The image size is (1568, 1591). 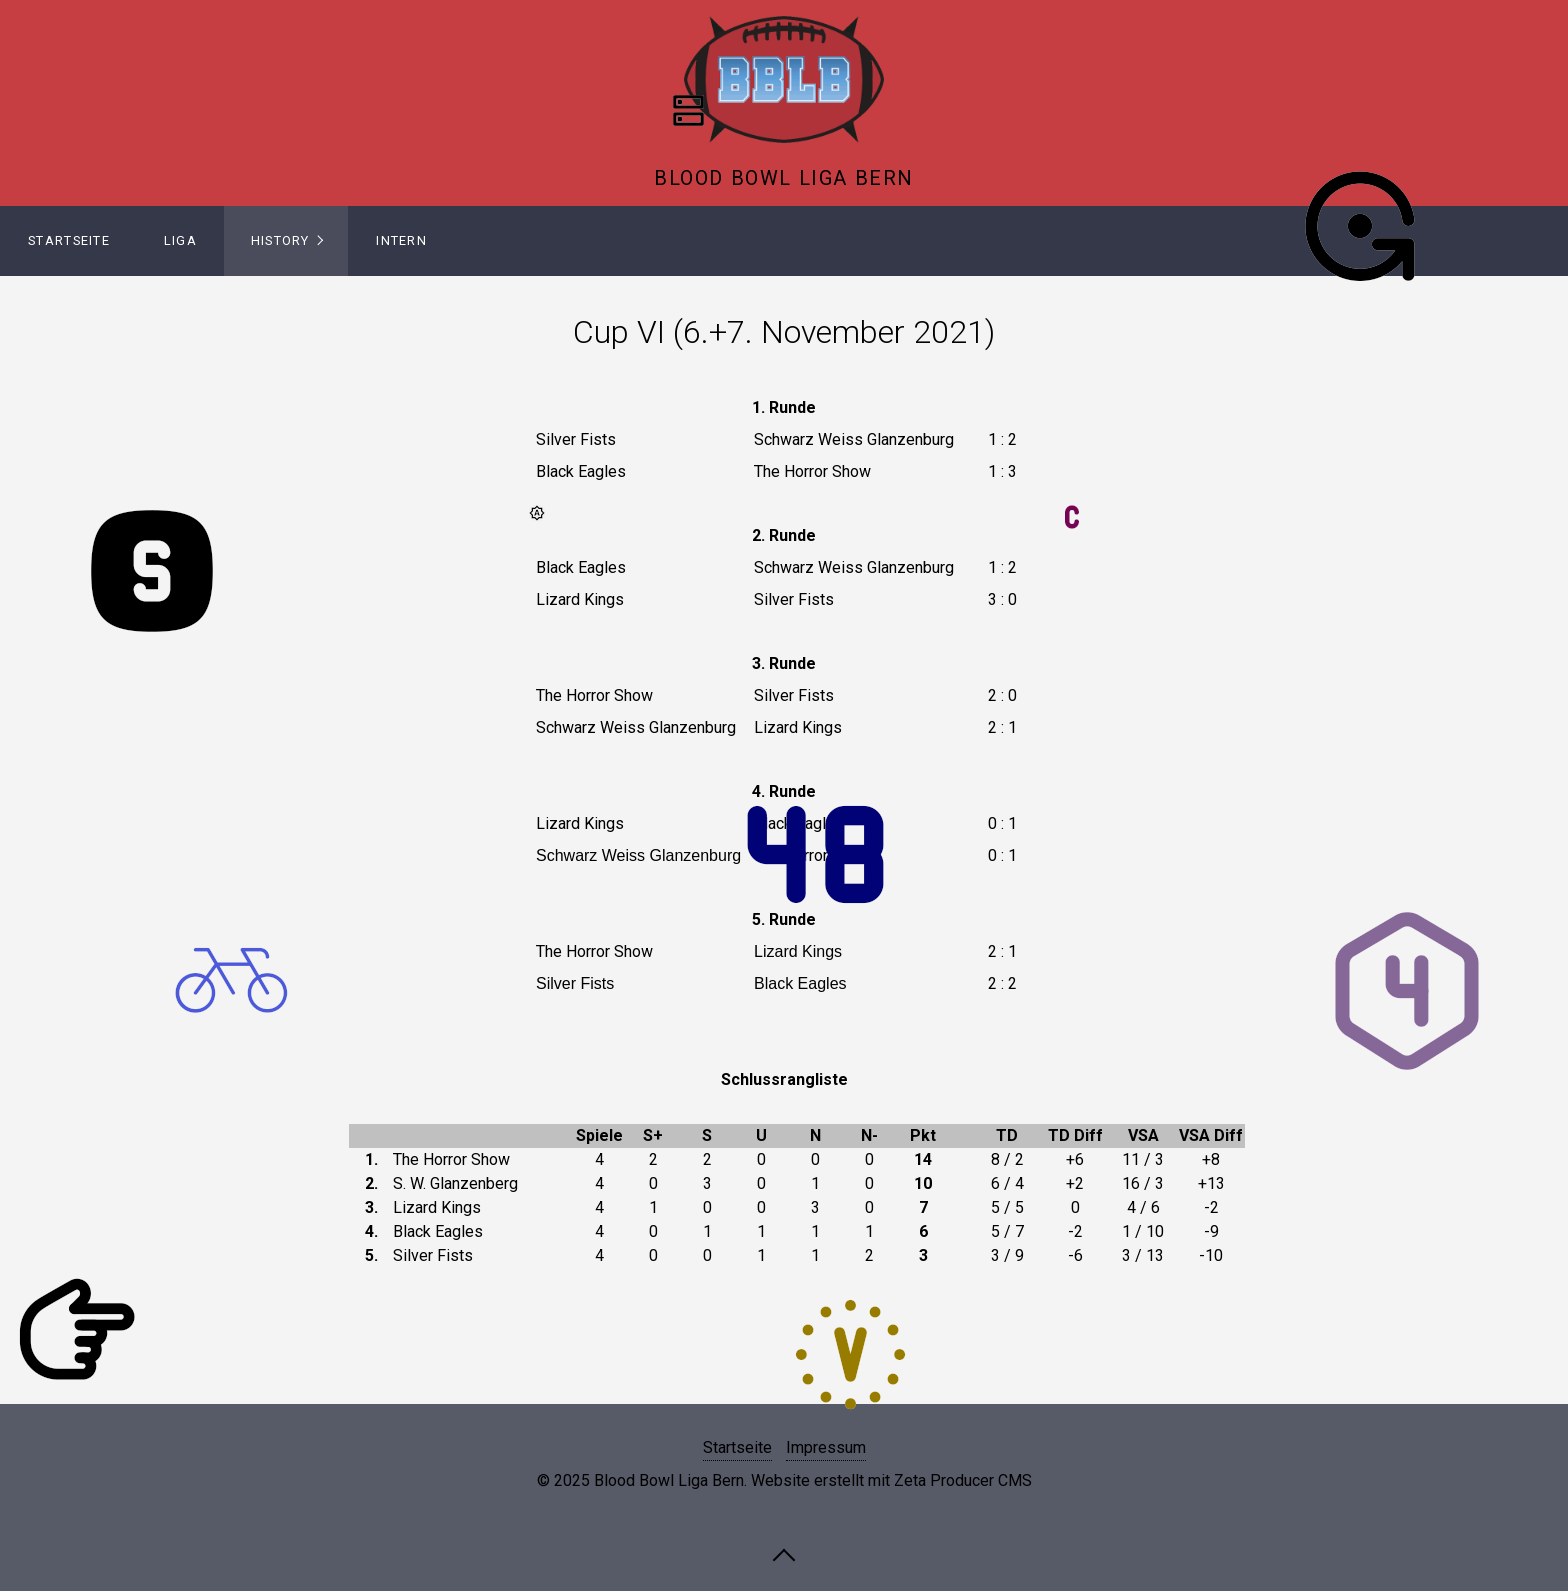 I want to click on select bicycle as transportation mode, so click(x=231, y=978).